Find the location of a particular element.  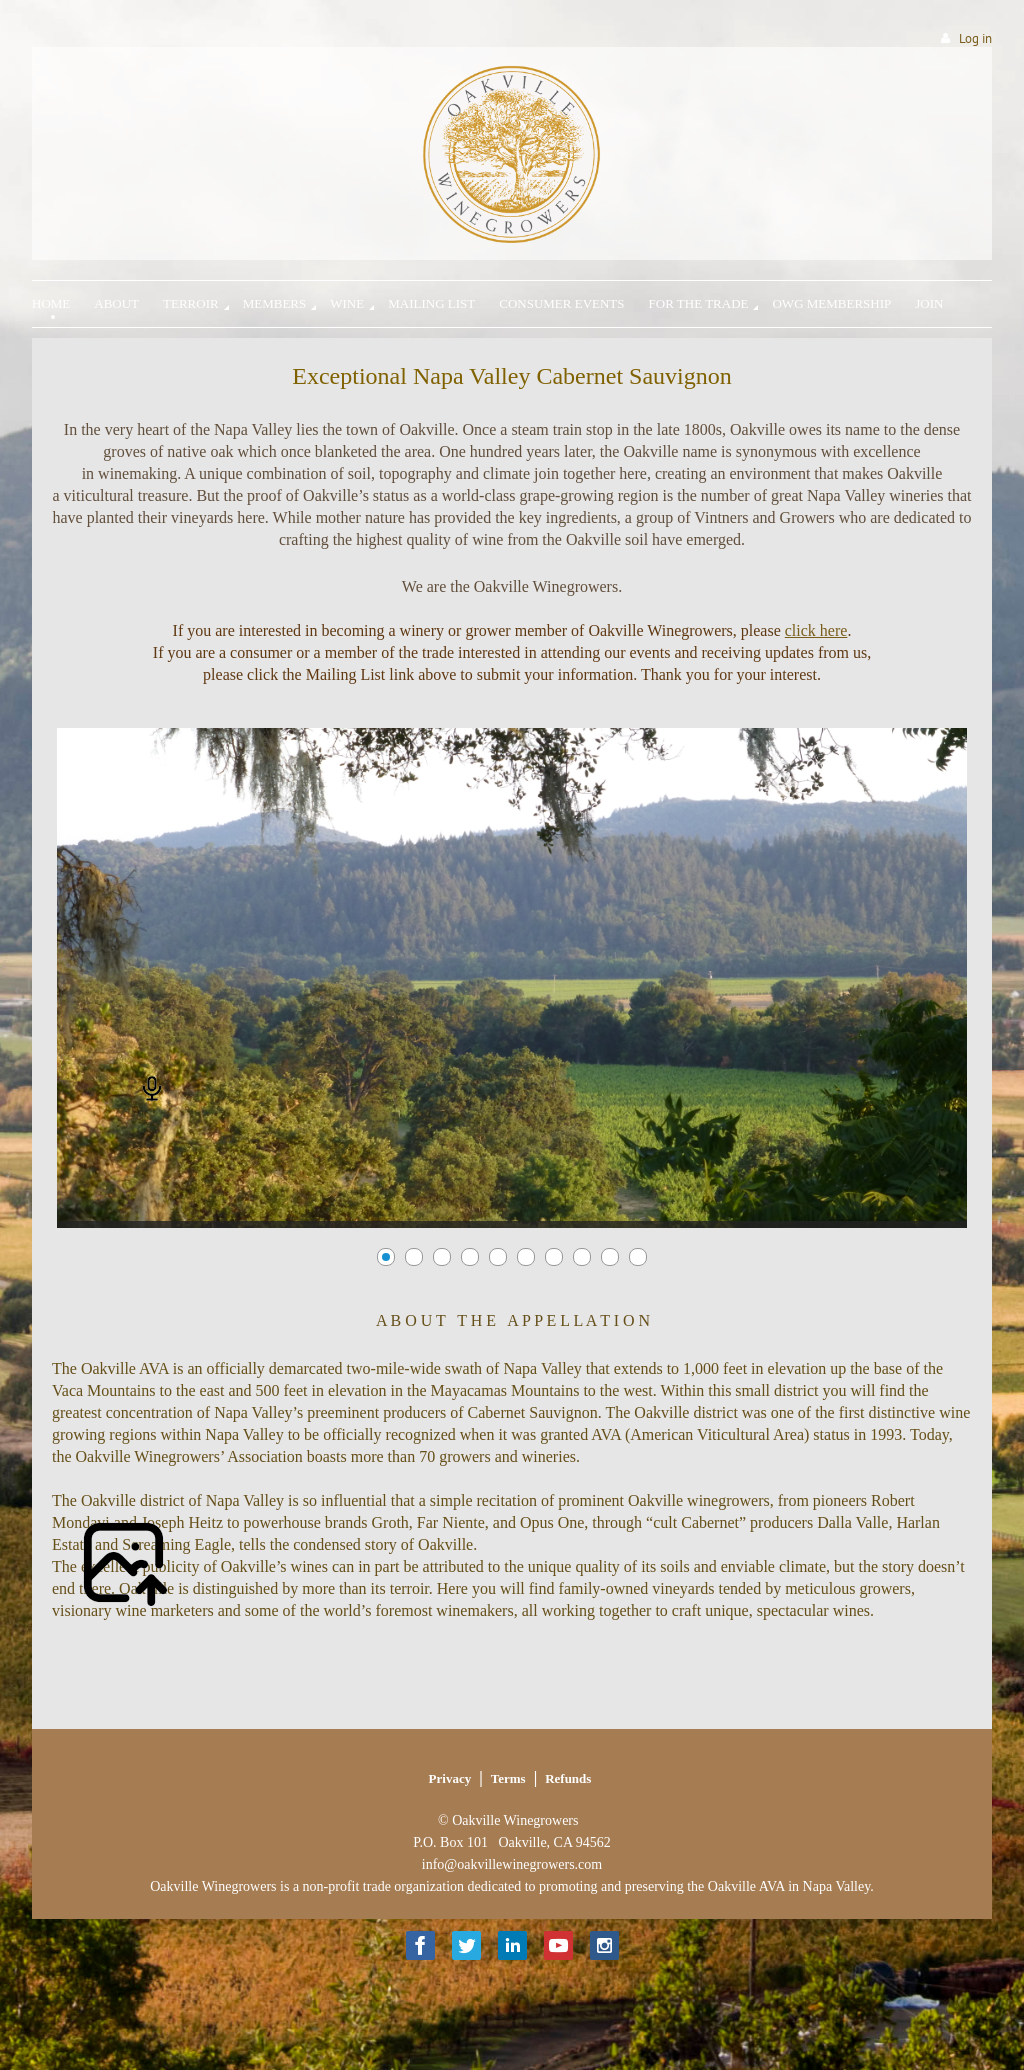

upload a photo is located at coordinates (123, 1562).